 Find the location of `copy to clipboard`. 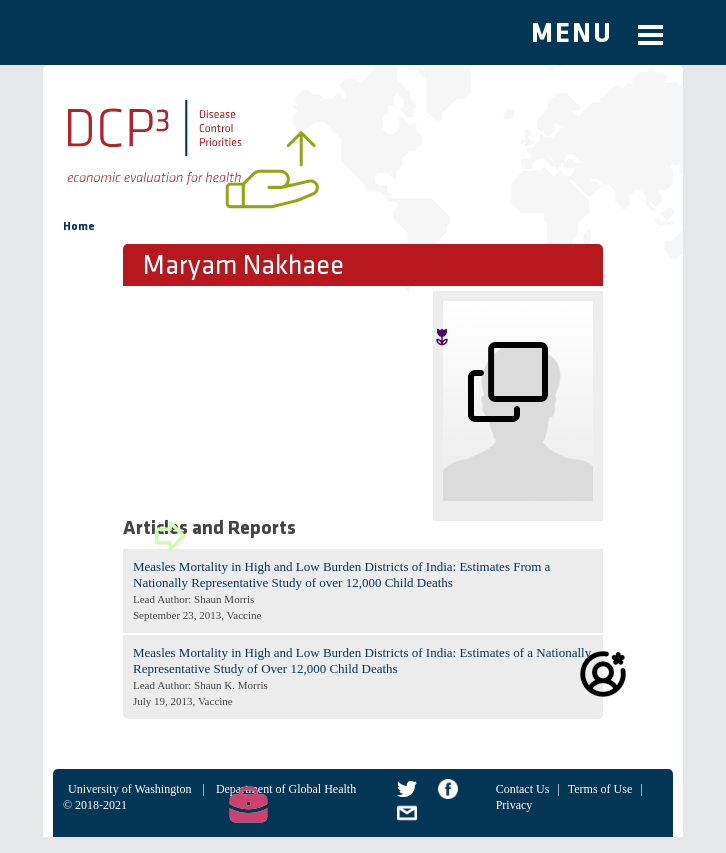

copy to clipboard is located at coordinates (508, 382).